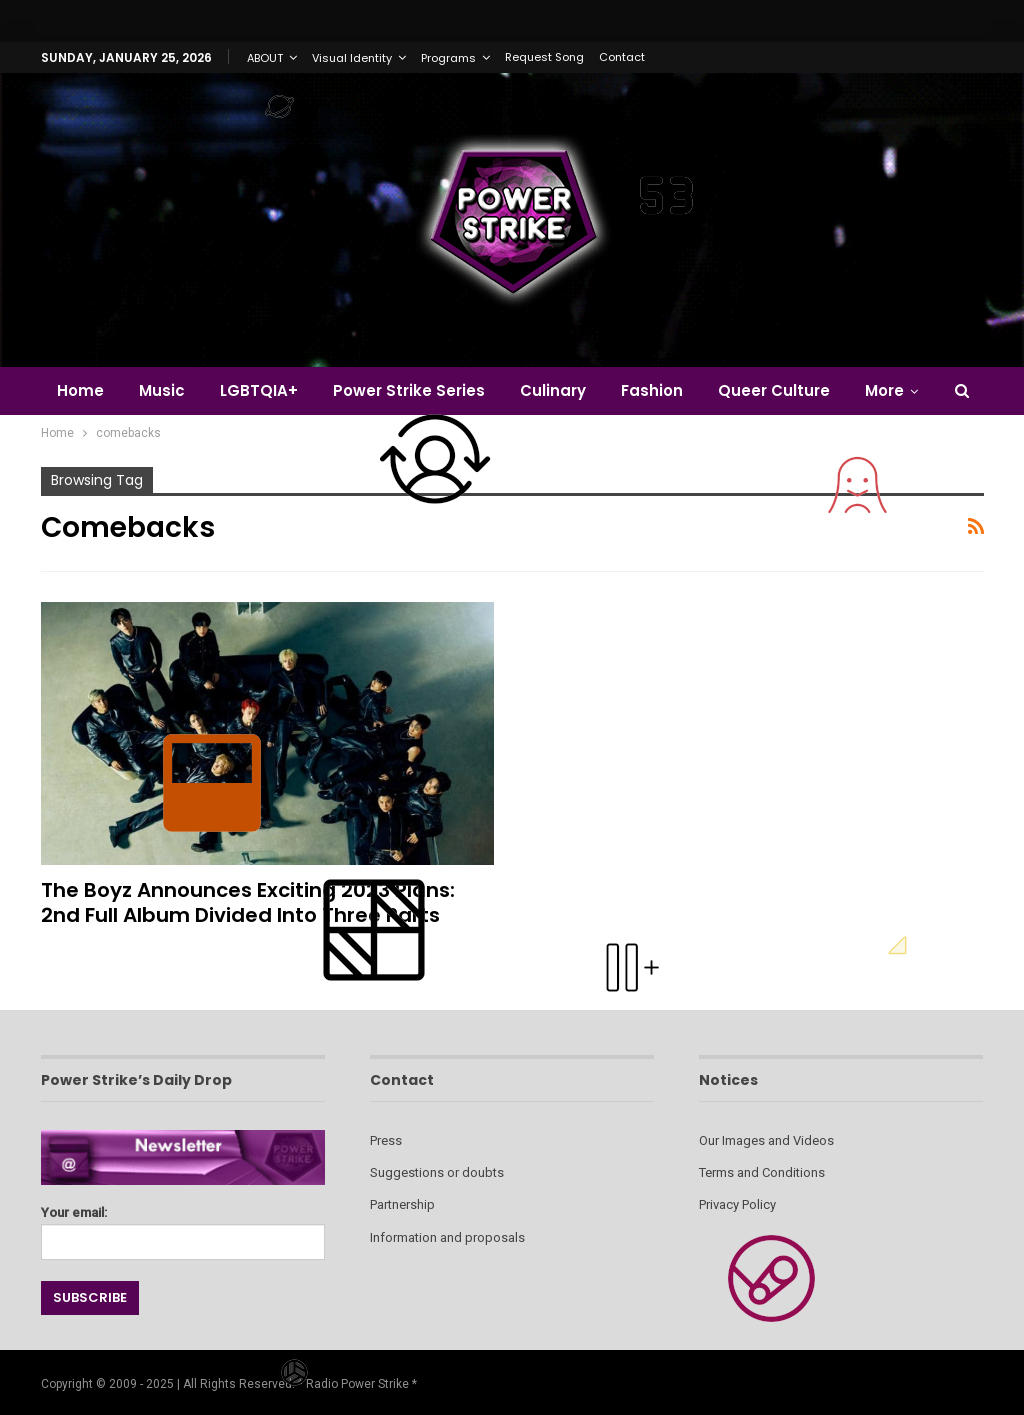  What do you see at coordinates (899, 946) in the screenshot?
I see `indicates full cellular signal strength` at bounding box center [899, 946].